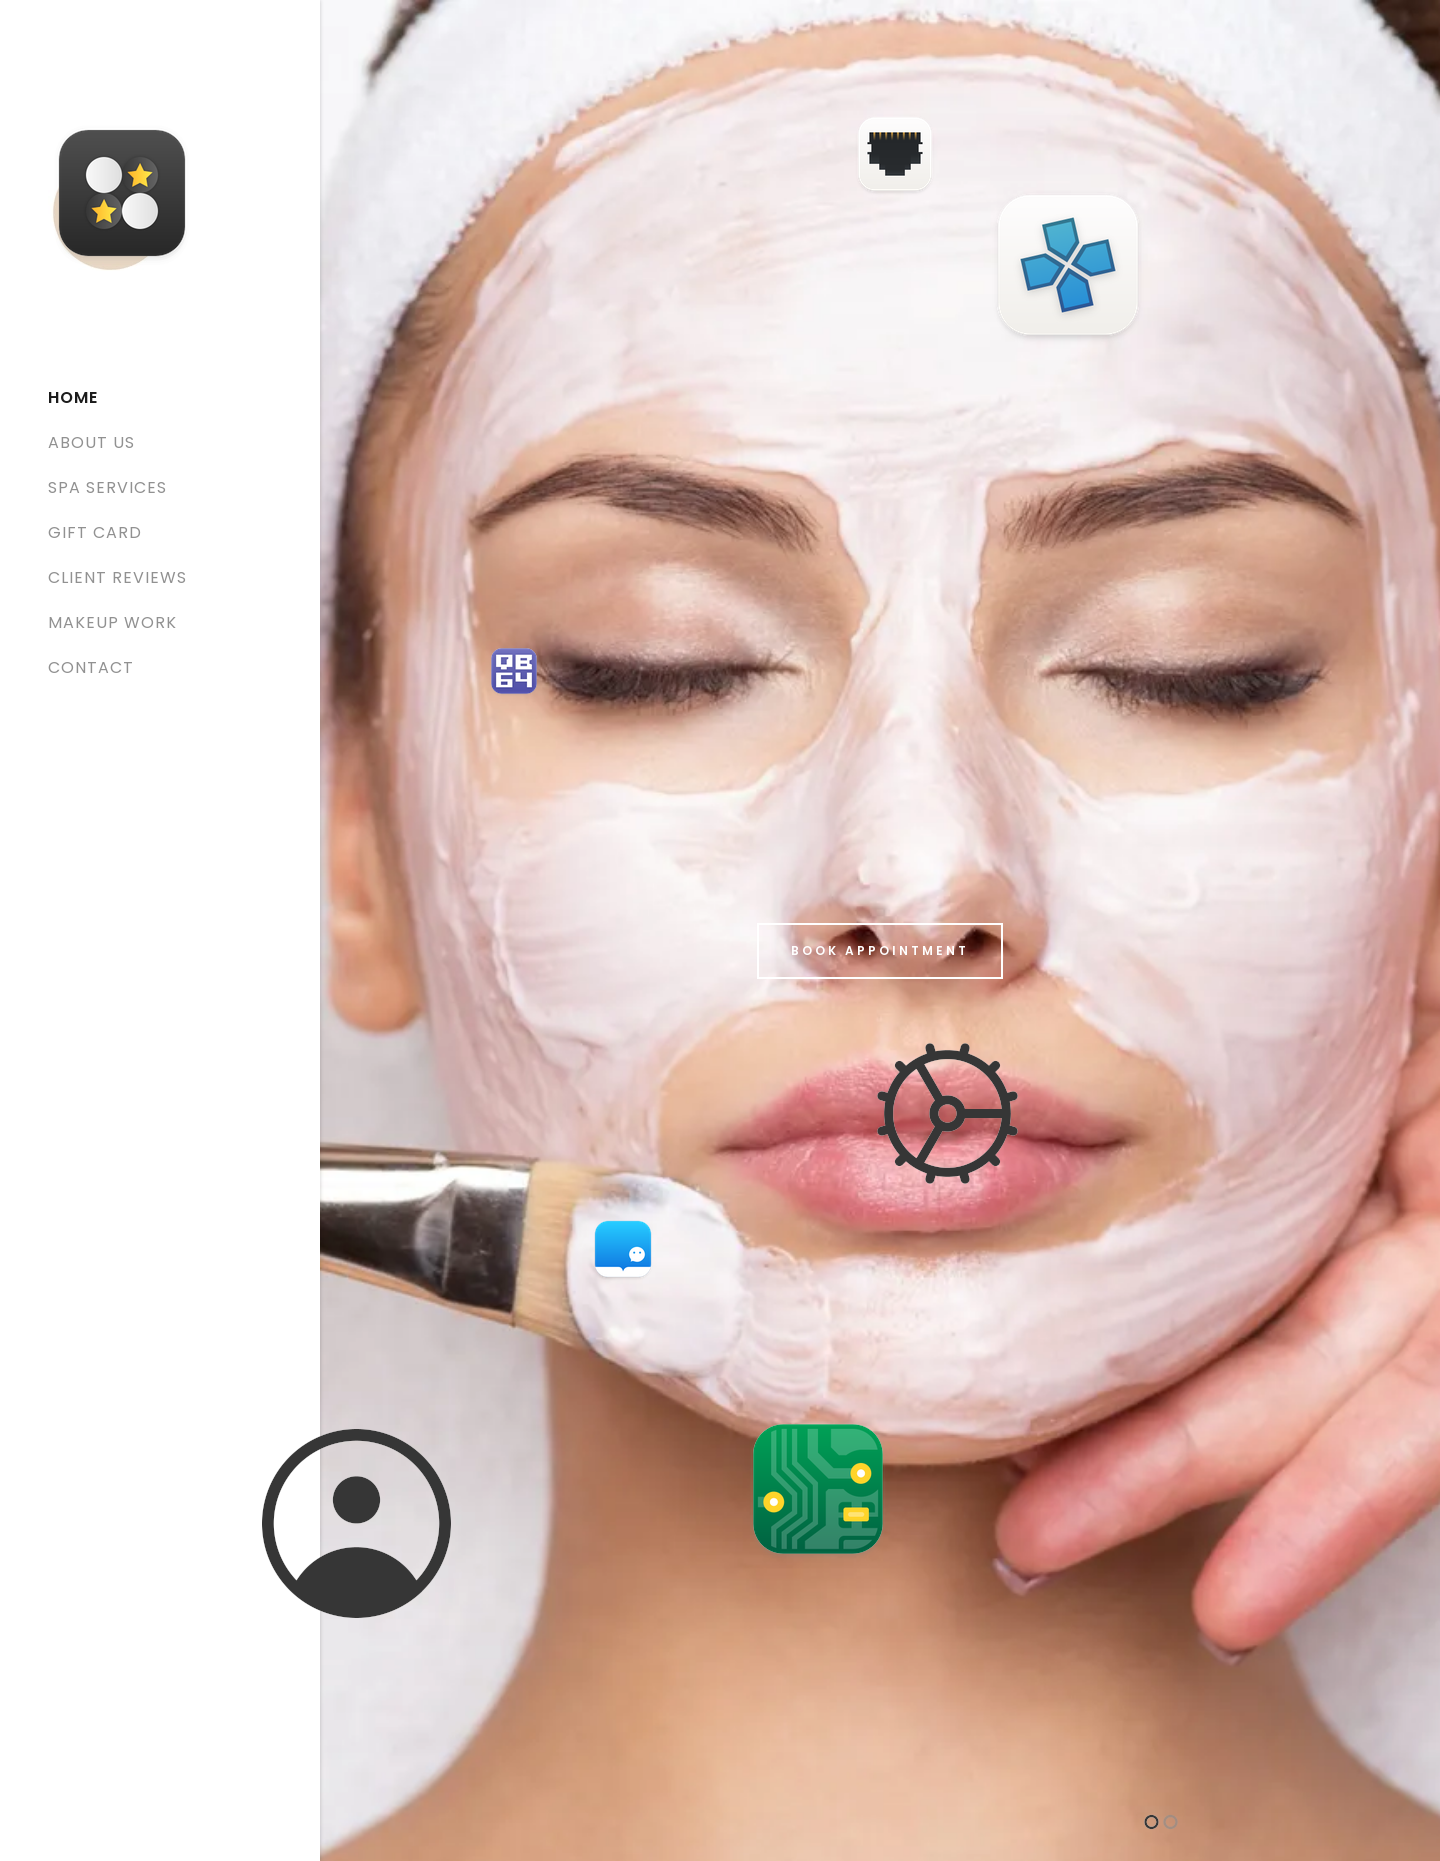 This screenshot has width=1440, height=1861. What do you see at coordinates (356, 1523) in the screenshot?
I see `view user accounts or profiles` at bounding box center [356, 1523].